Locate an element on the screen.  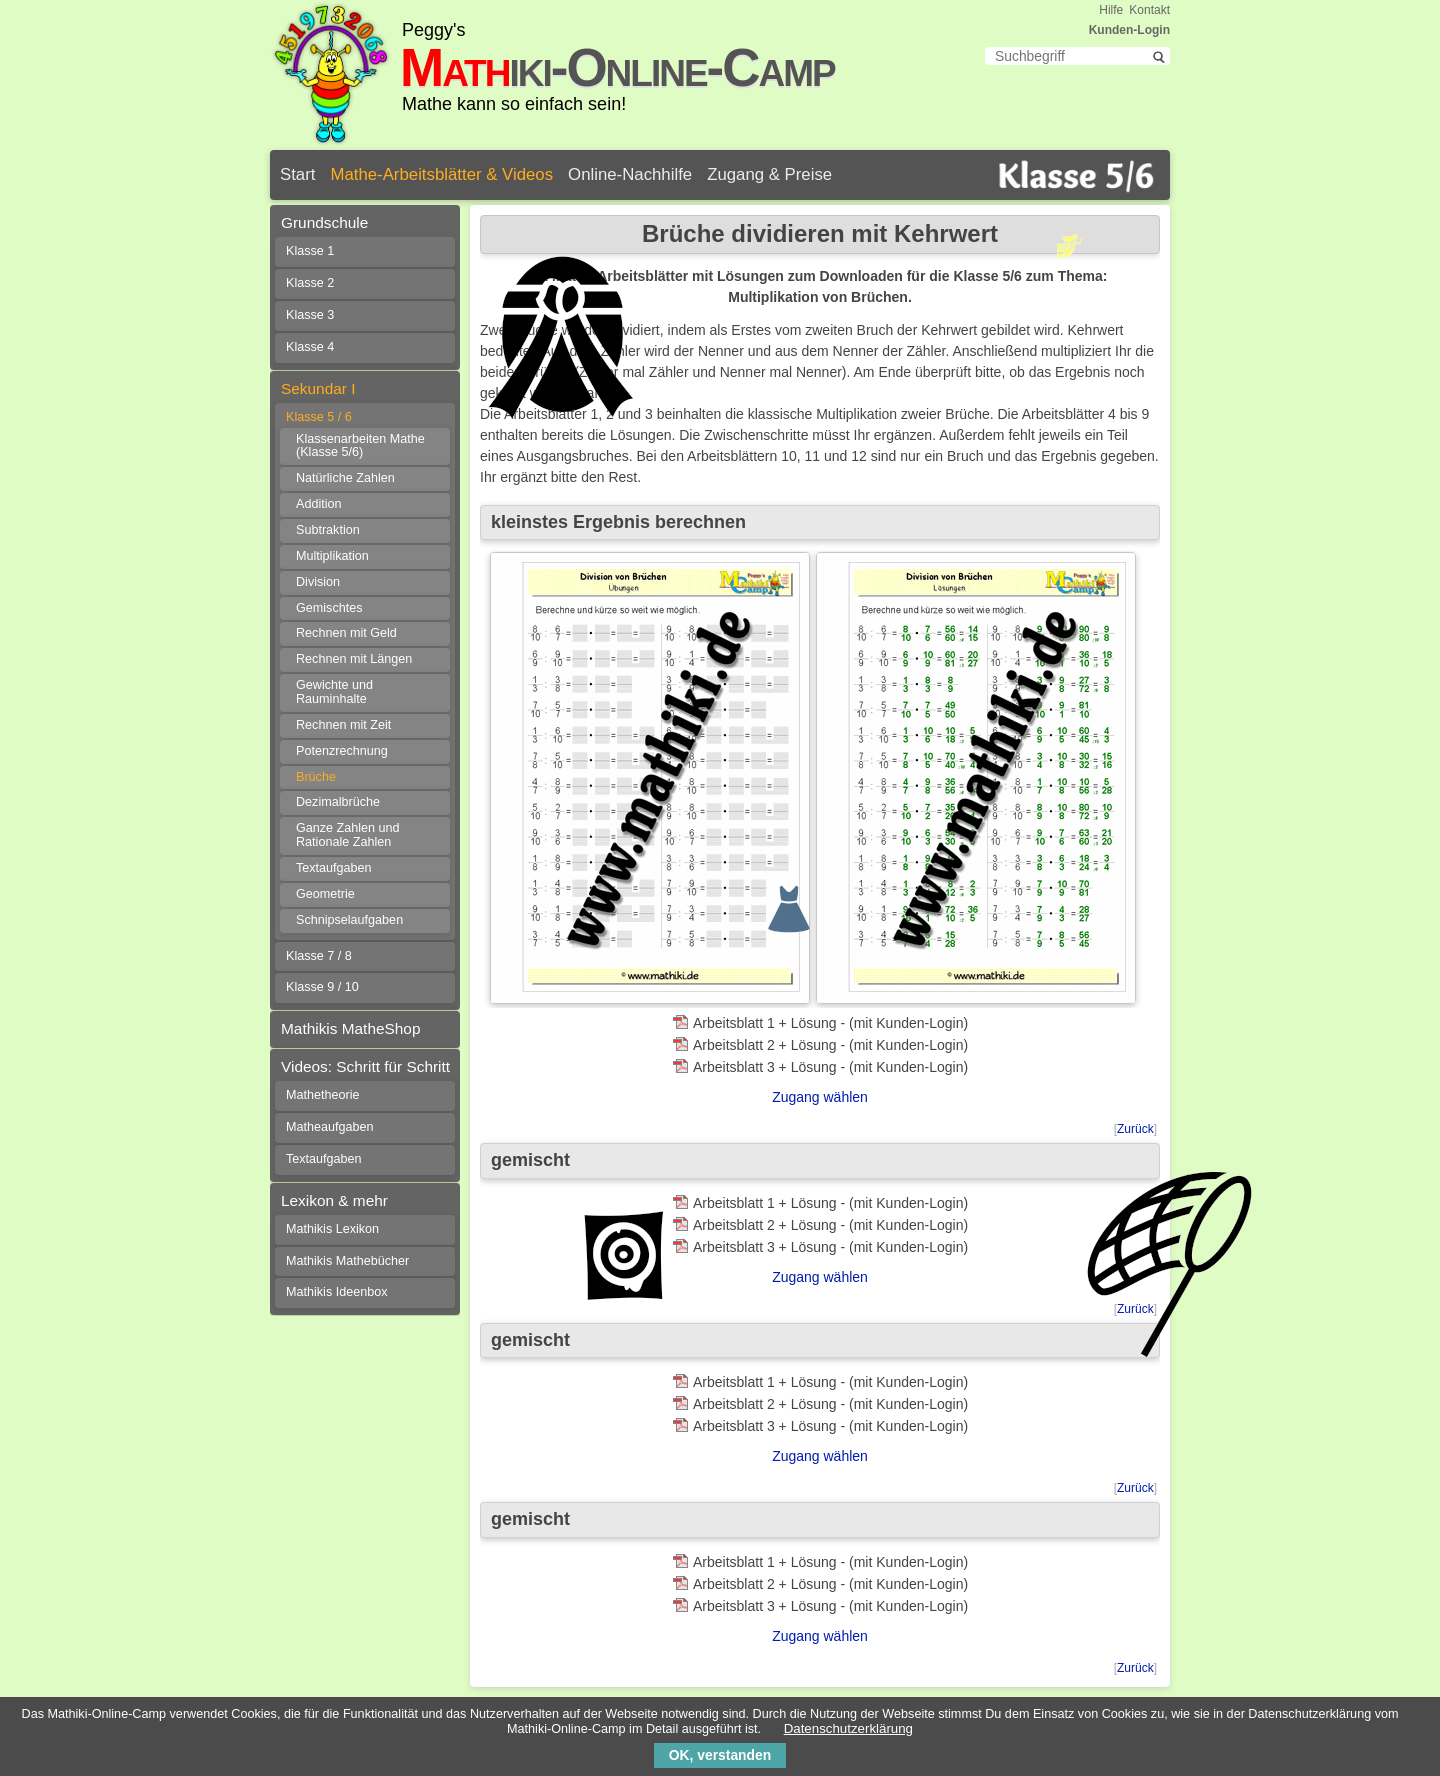
represents a leader or prominent figure in a game is located at coordinates (1069, 245).